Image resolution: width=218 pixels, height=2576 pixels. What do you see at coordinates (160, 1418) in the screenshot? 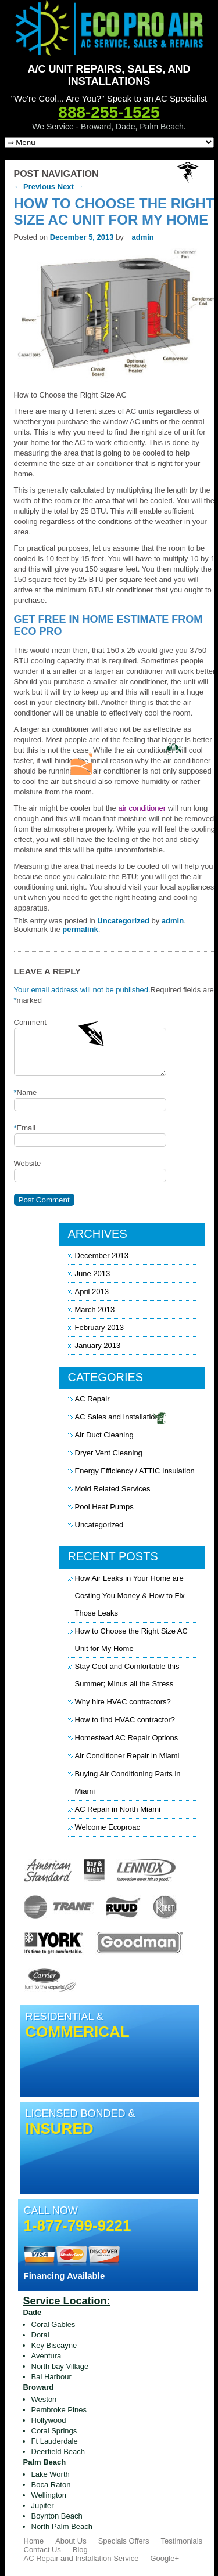
I see `access quest log or story journal` at bounding box center [160, 1418].